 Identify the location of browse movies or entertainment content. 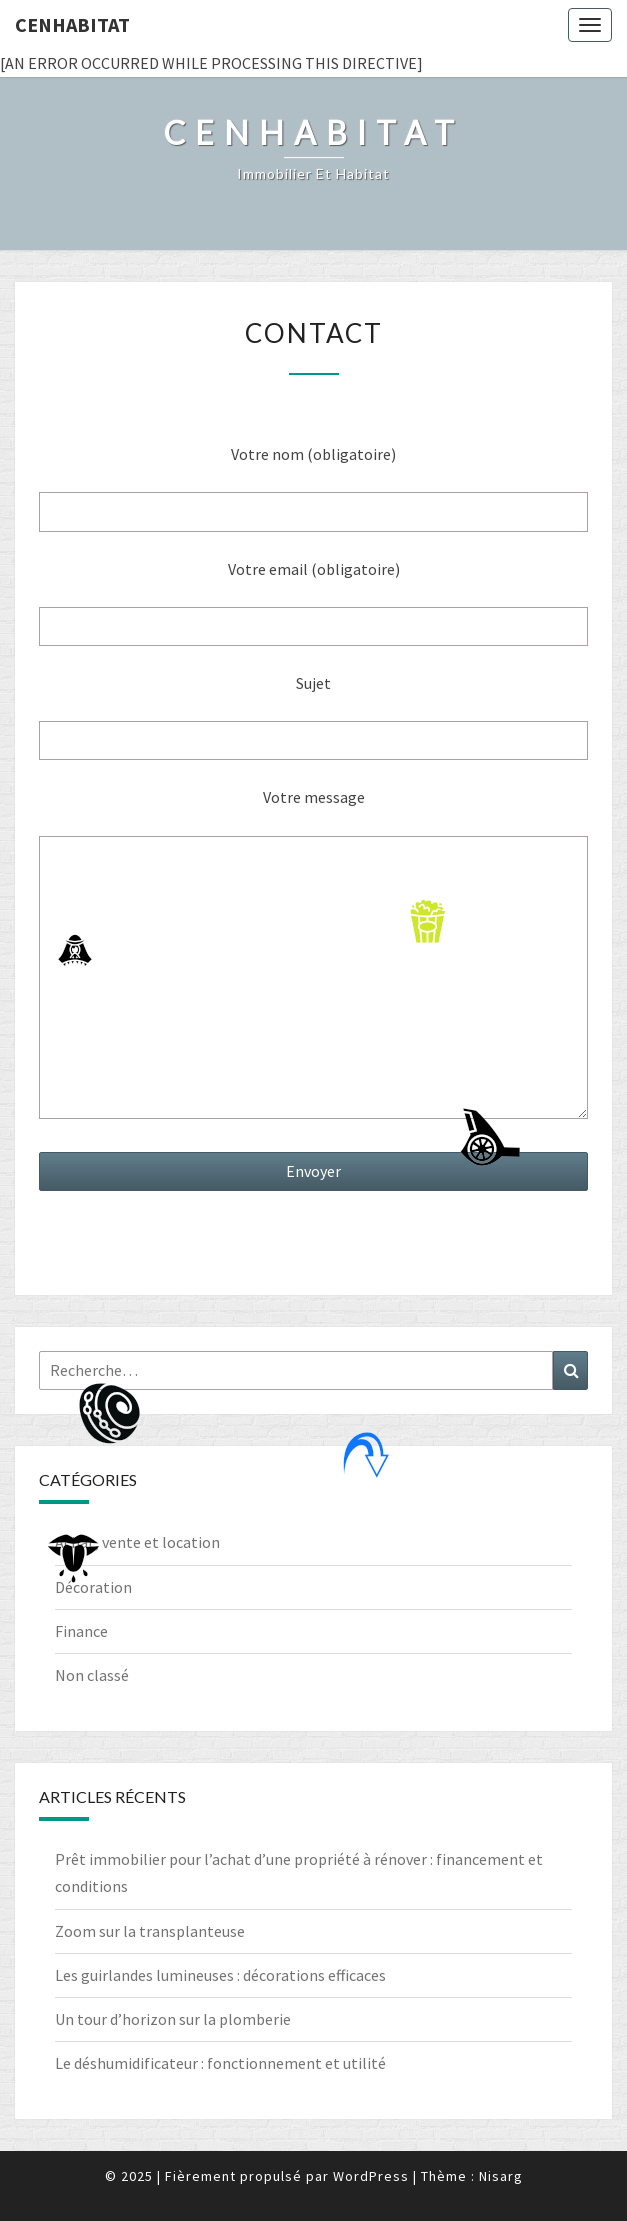
(427, 921).